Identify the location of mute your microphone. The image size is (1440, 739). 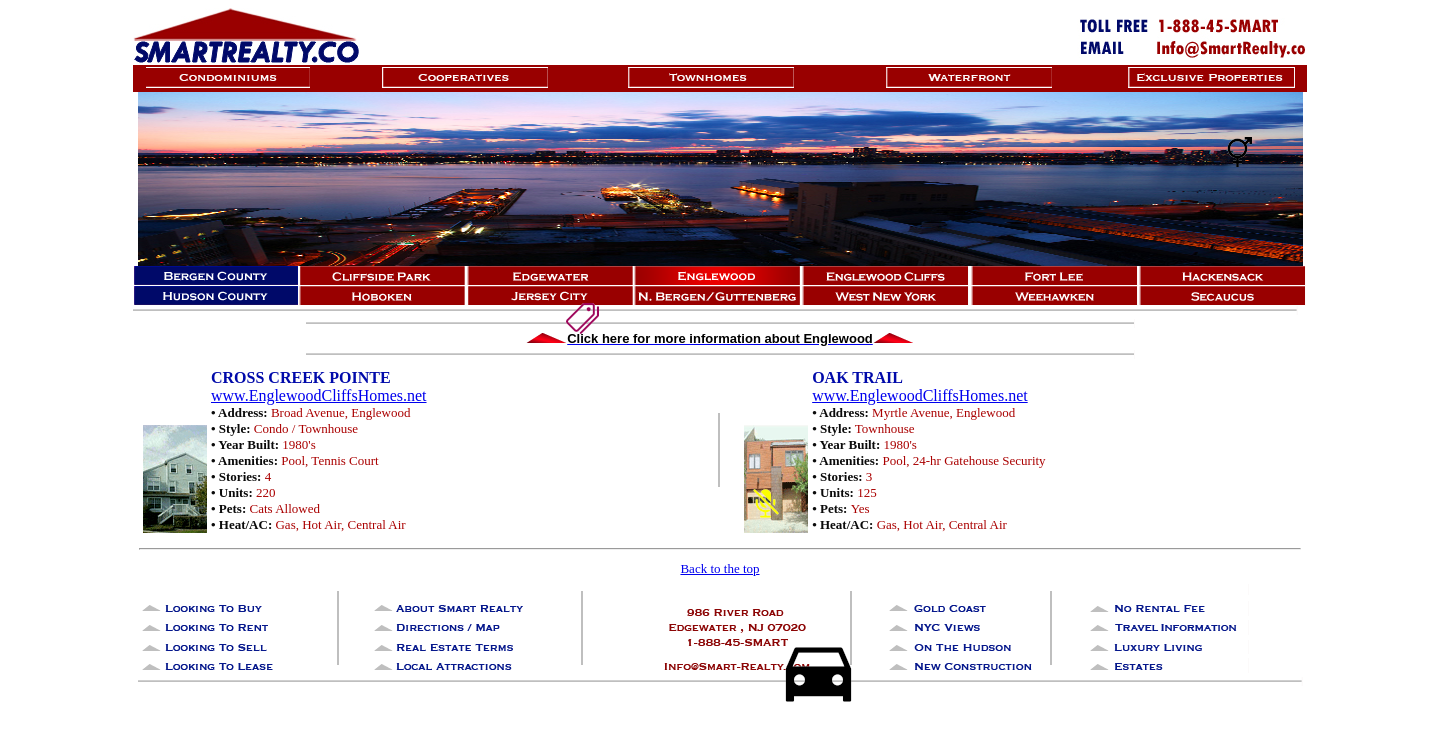
(765, 503).